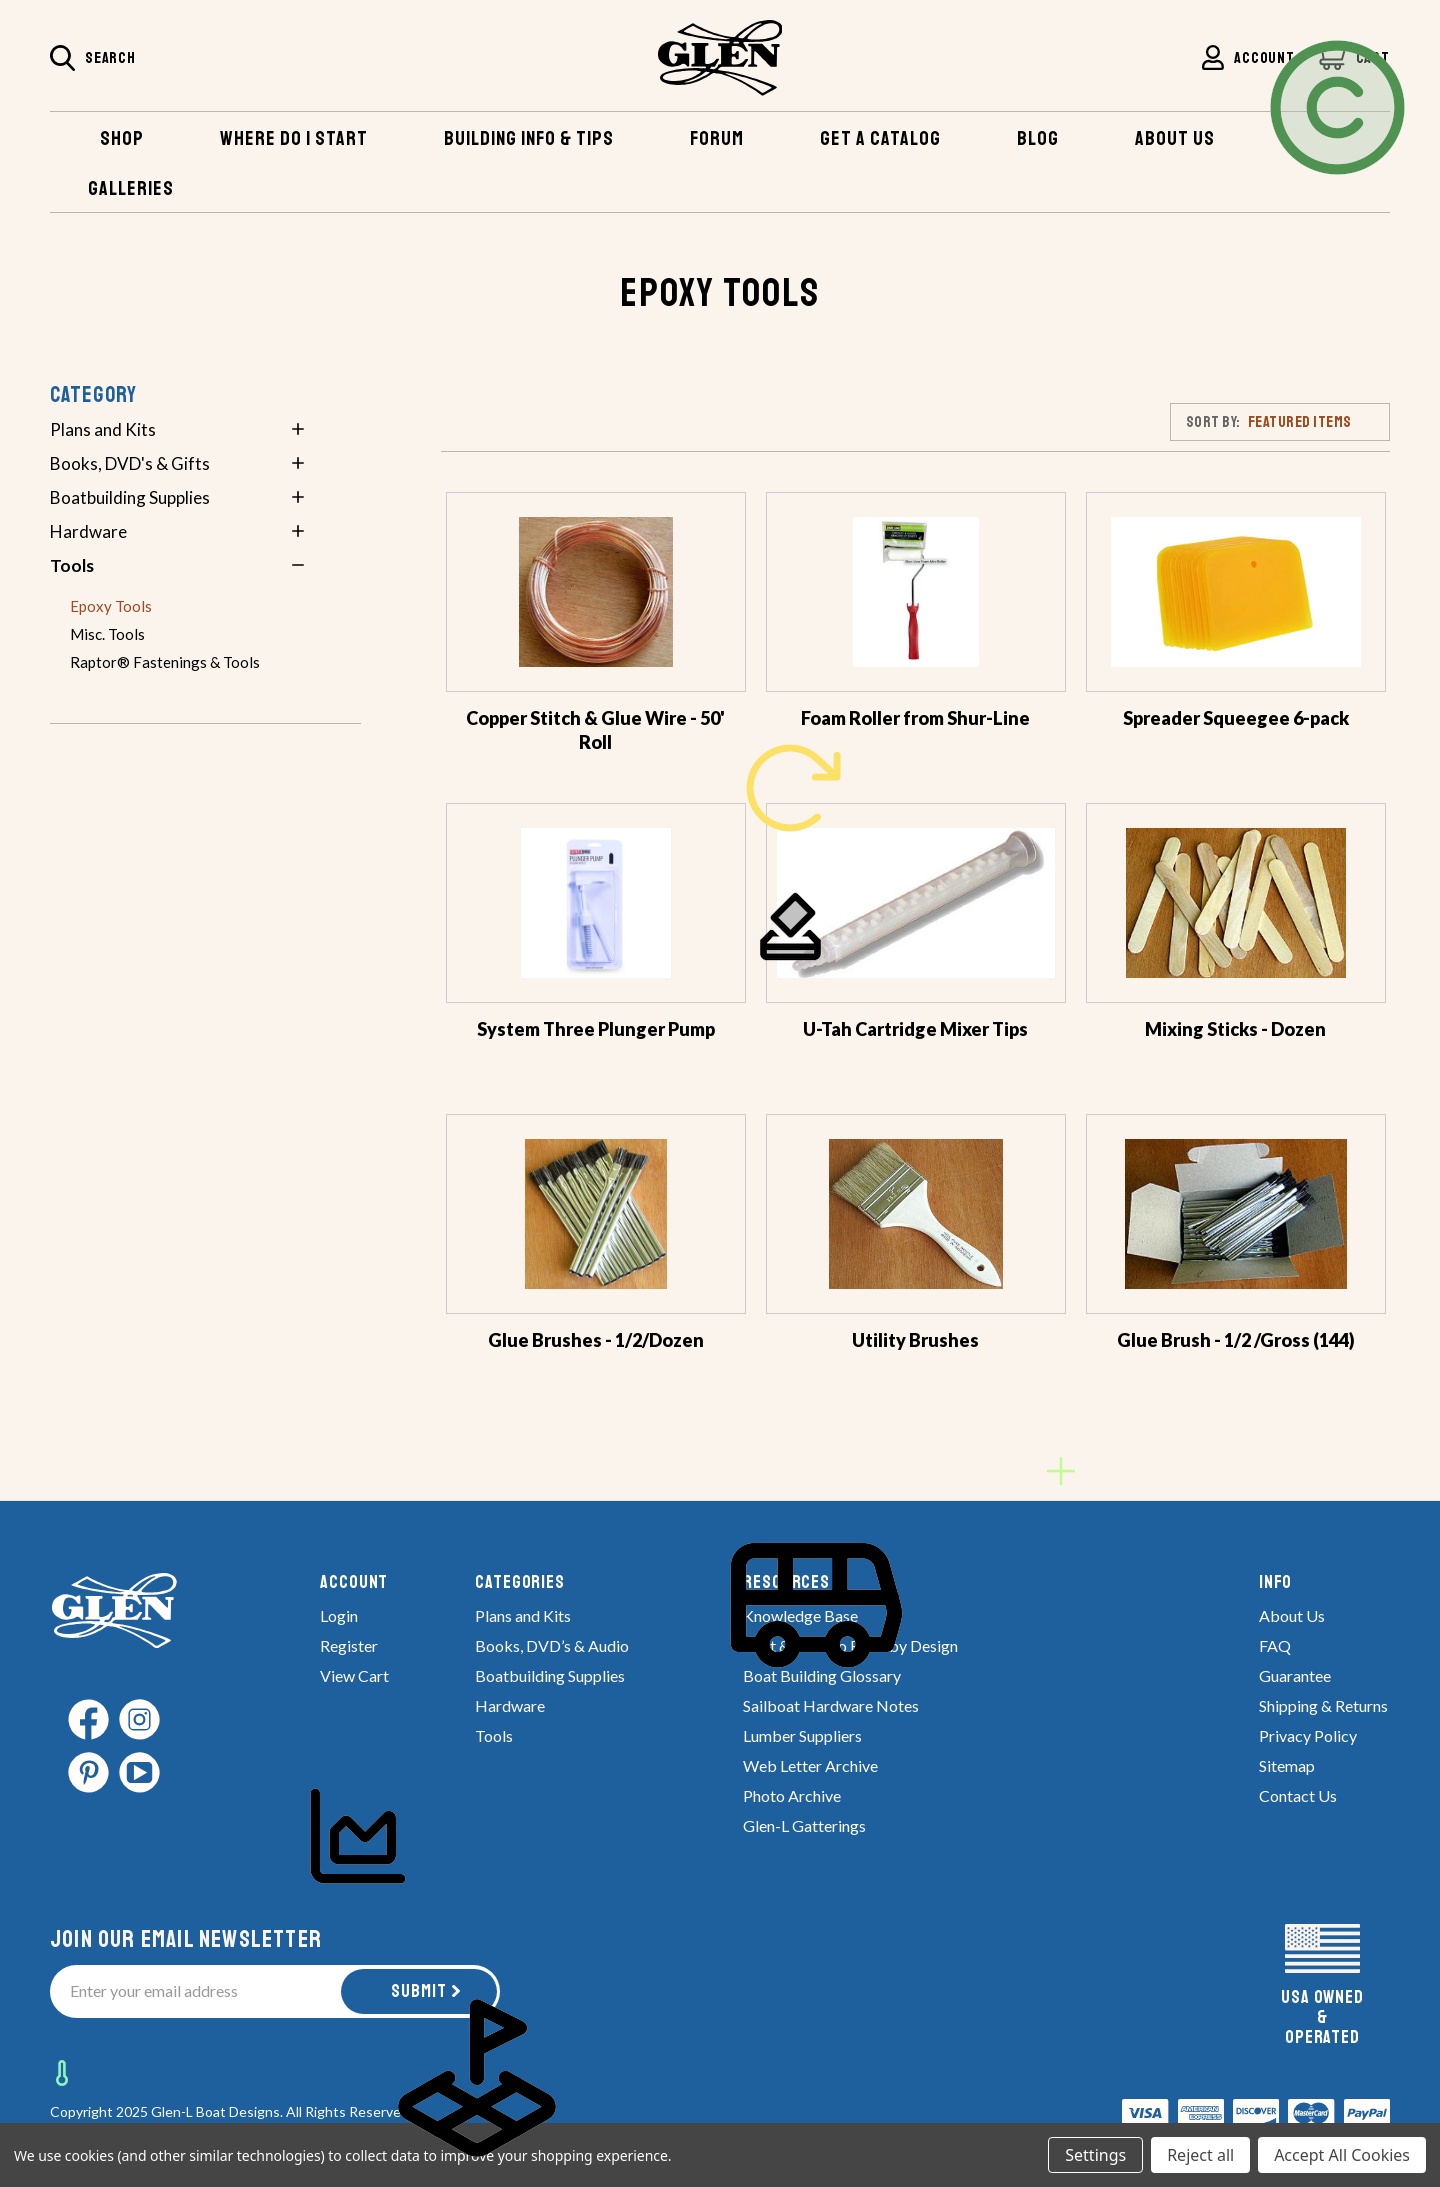 This screenshot has height=2187, width=1440. Describe the element at coordinates (358, 1836) in the screenshot. I see `view area chart analytics` at that location.